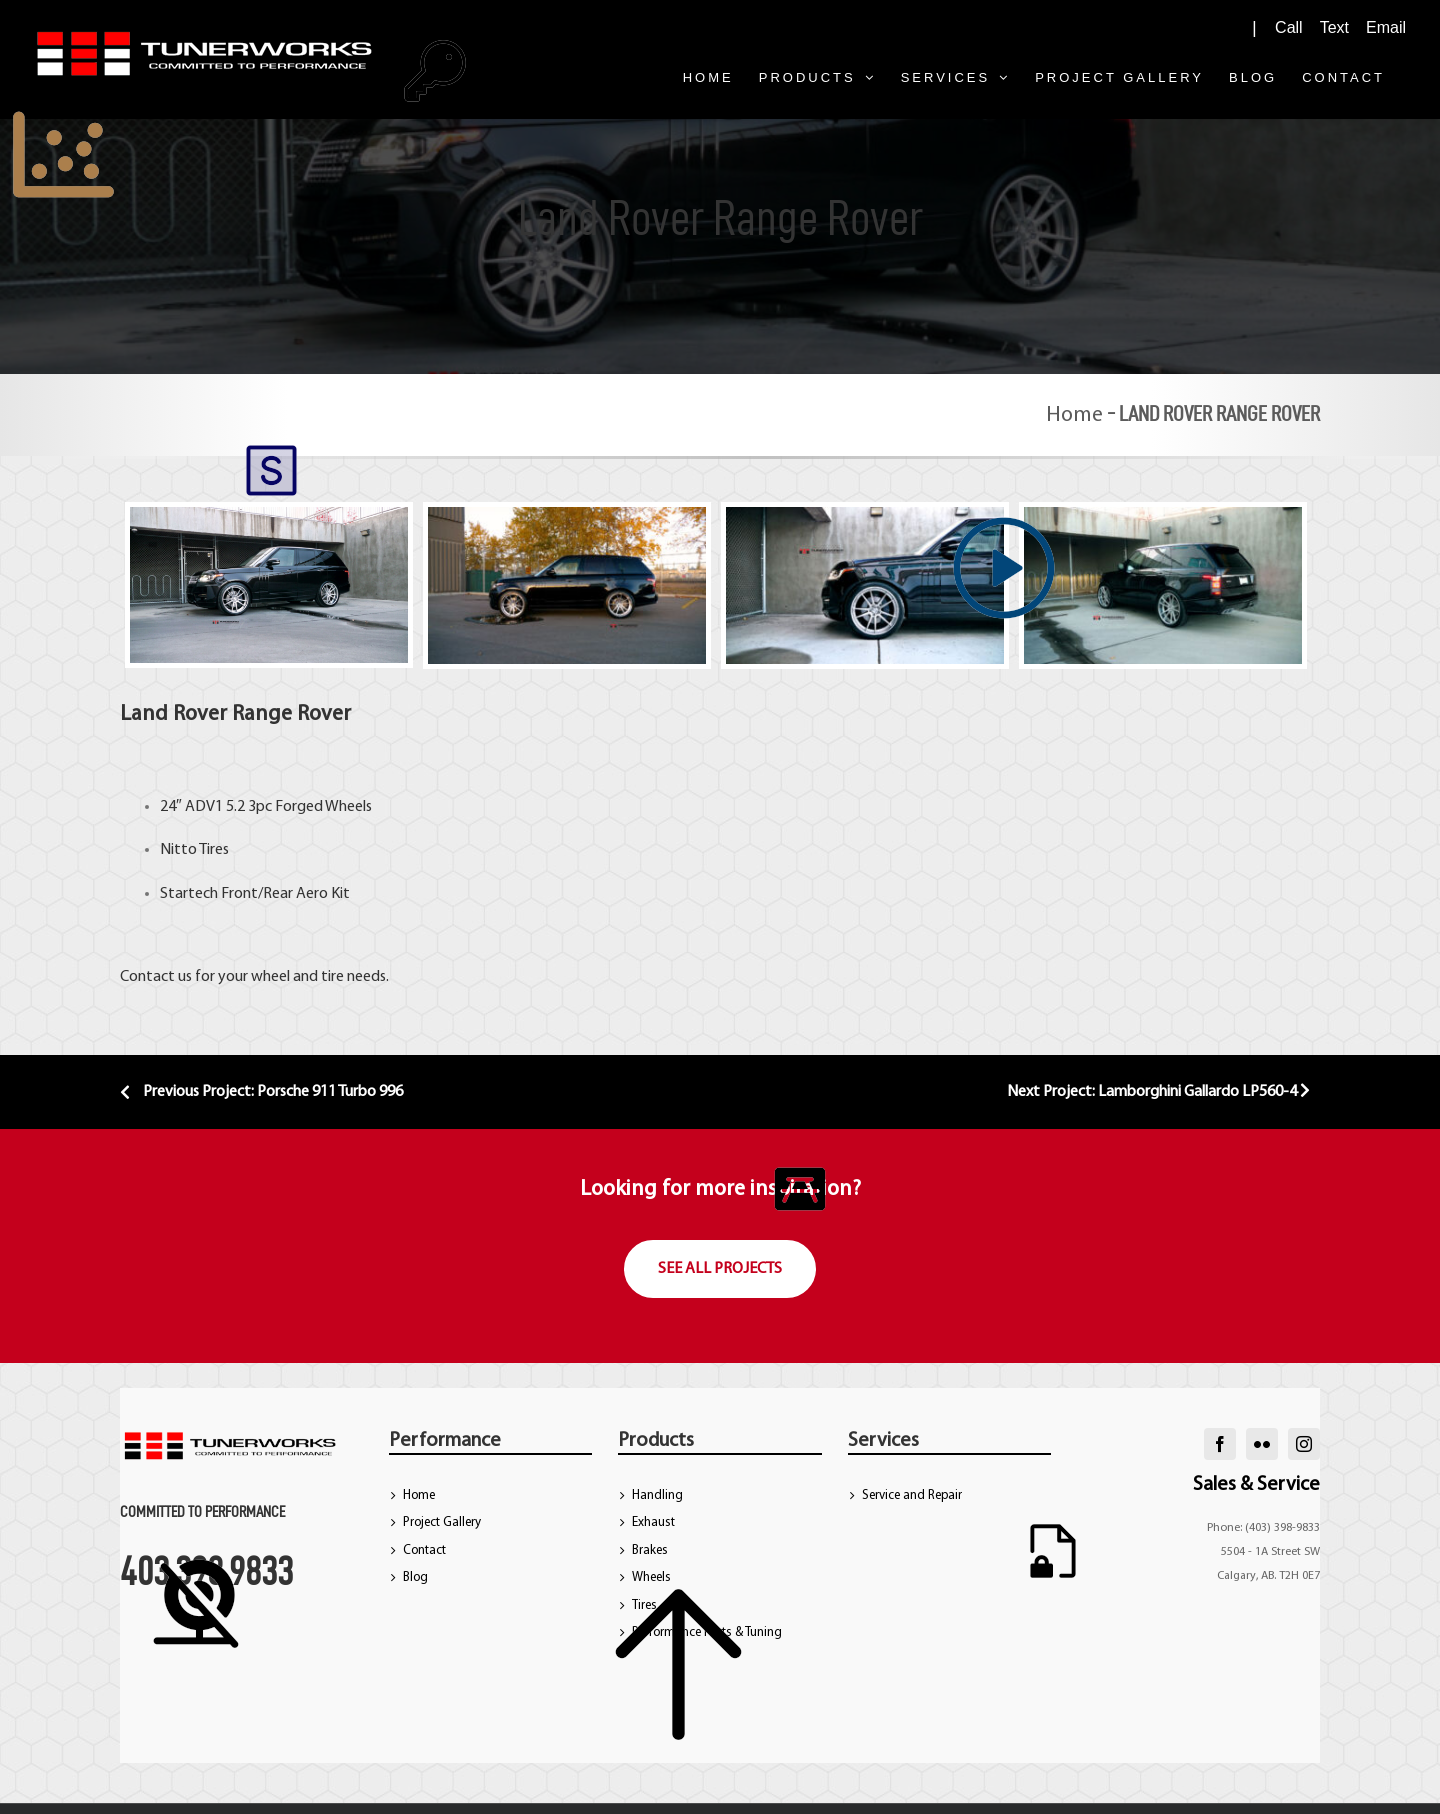  I want to click on view scatter plot data visualization, so click(63, 154).